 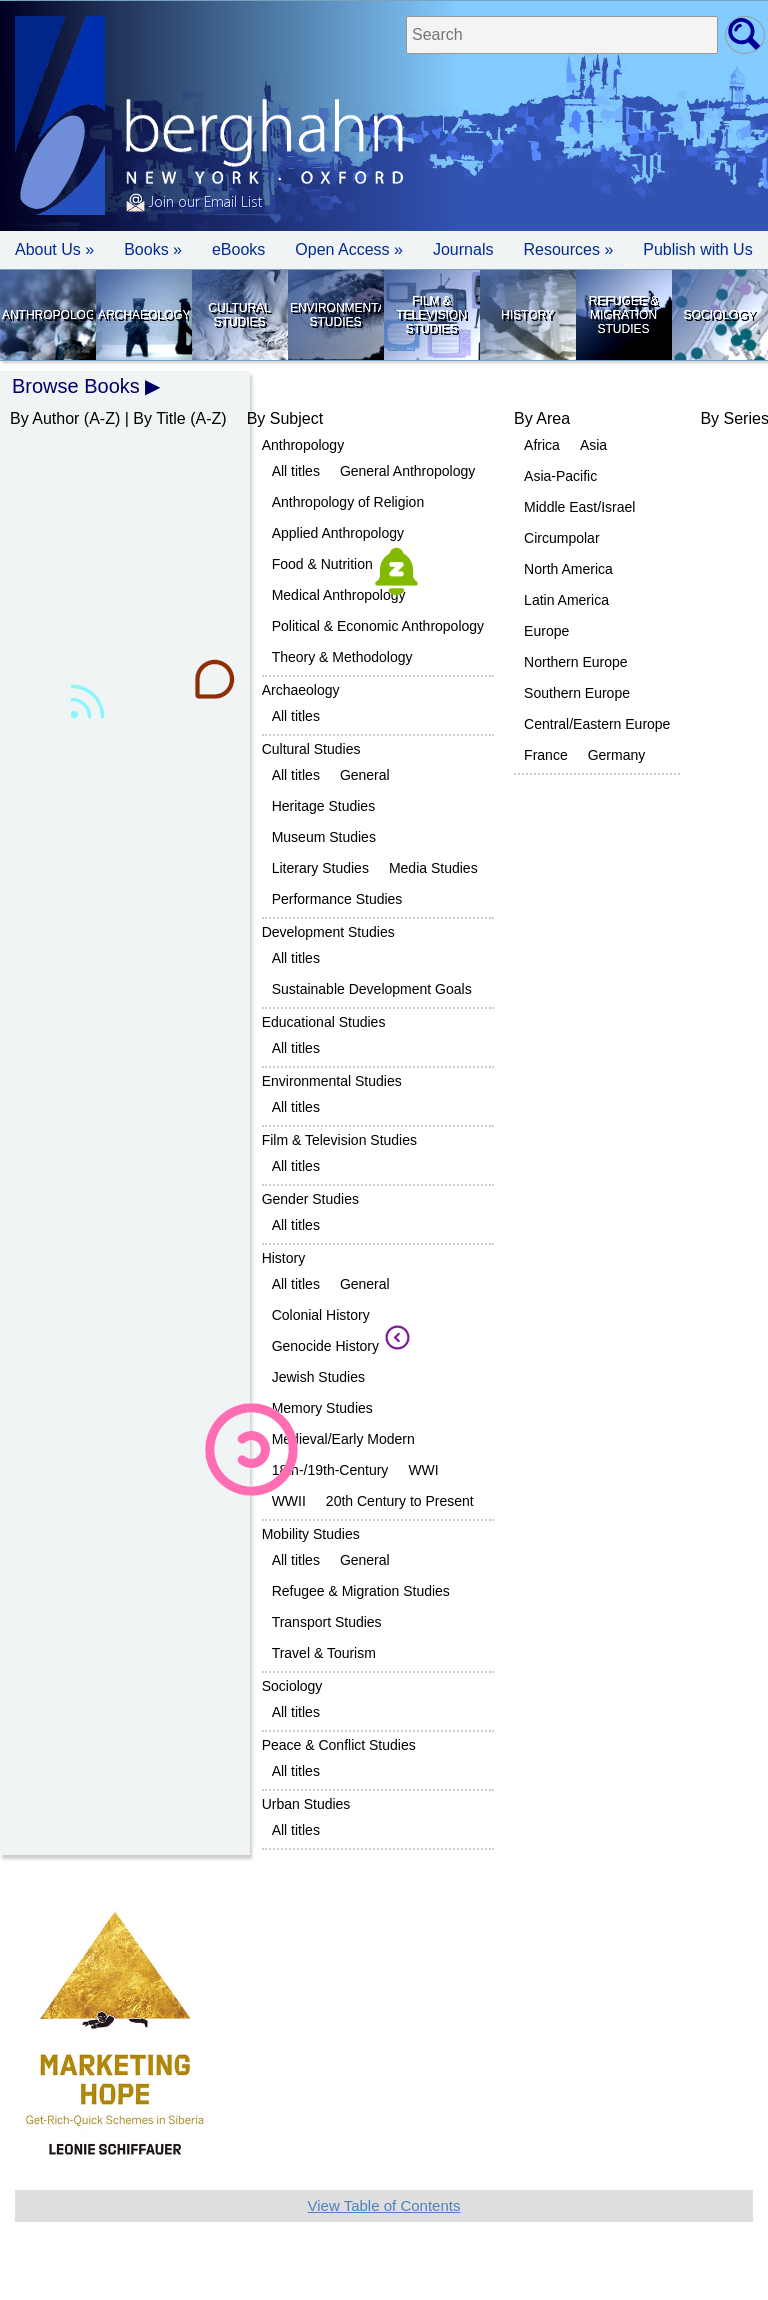 I want to click on indicates copyleft licensing for content or software, so click(x=251, y=1449).